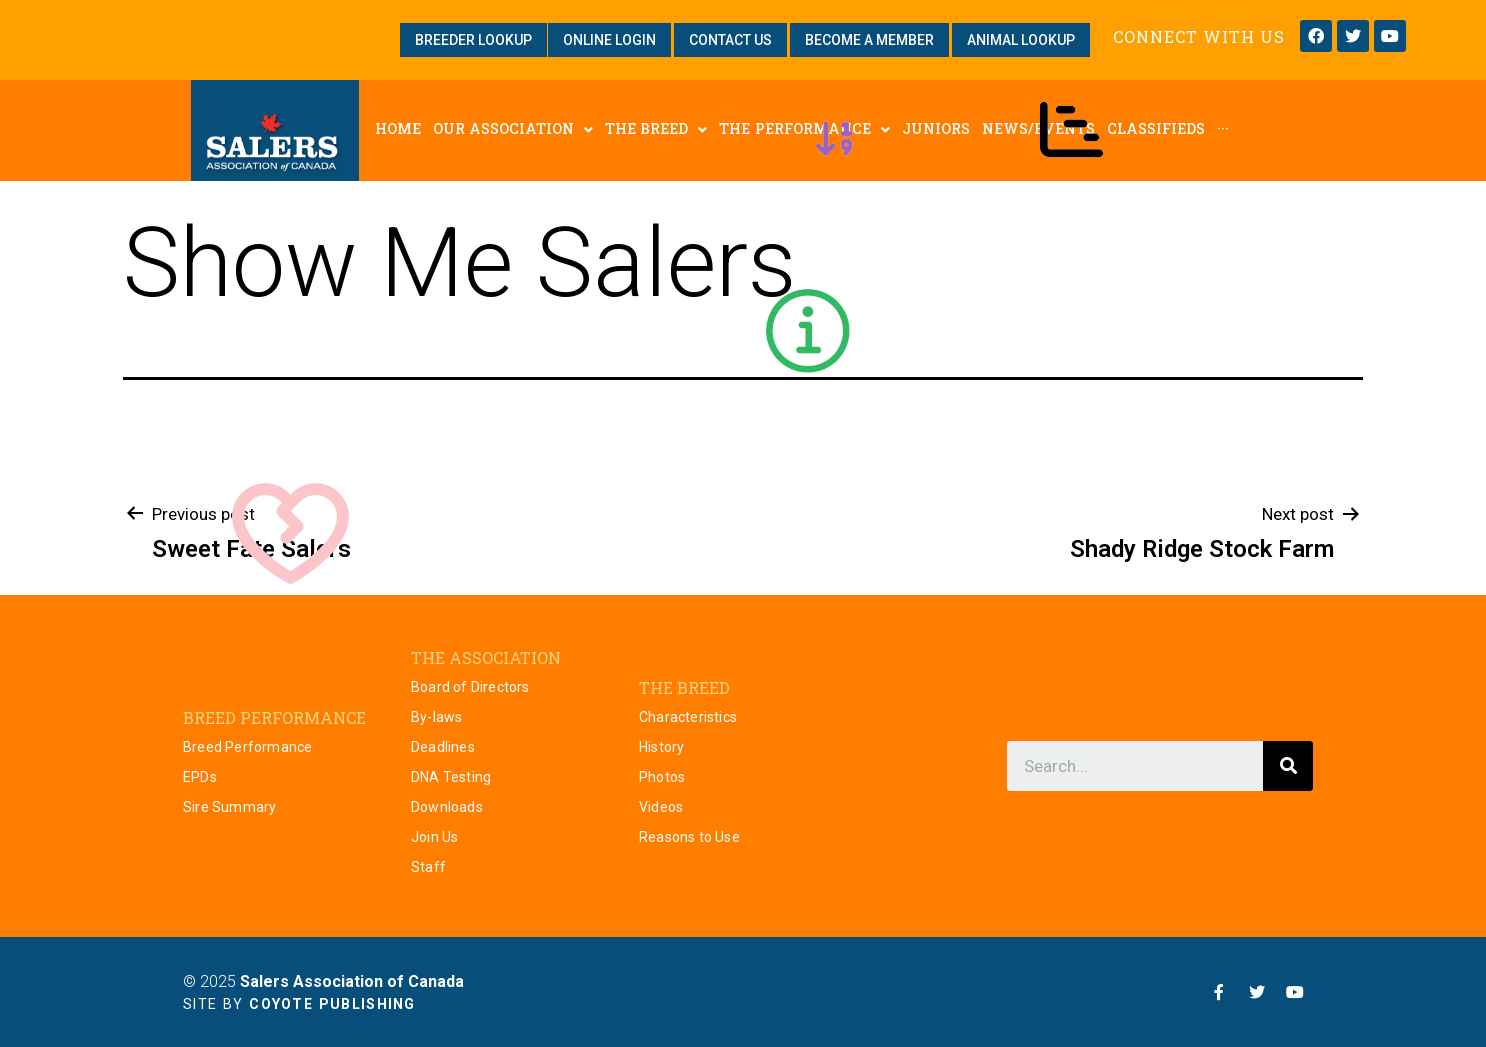  What do you see at coordinates (809, 332) in the screenshot?
I see `view more information or details` at bounding box center [809, 332].